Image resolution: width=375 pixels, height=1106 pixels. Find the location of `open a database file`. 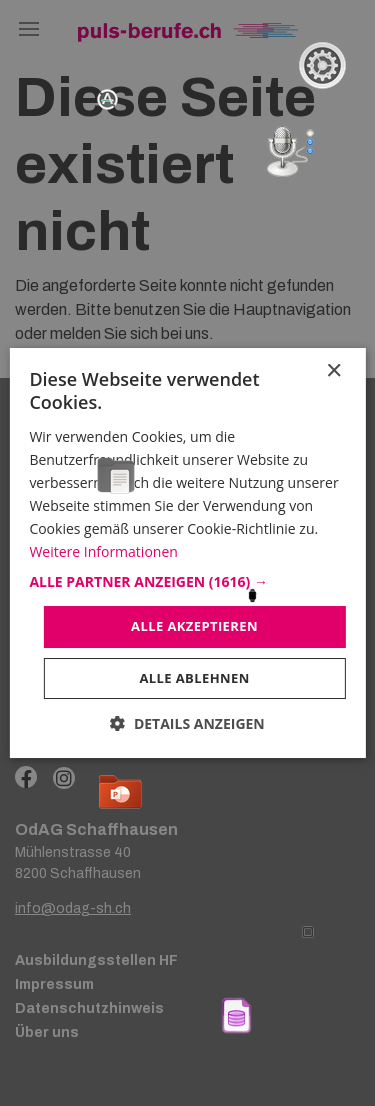

open a database file is located at coordinates (236, 1015).